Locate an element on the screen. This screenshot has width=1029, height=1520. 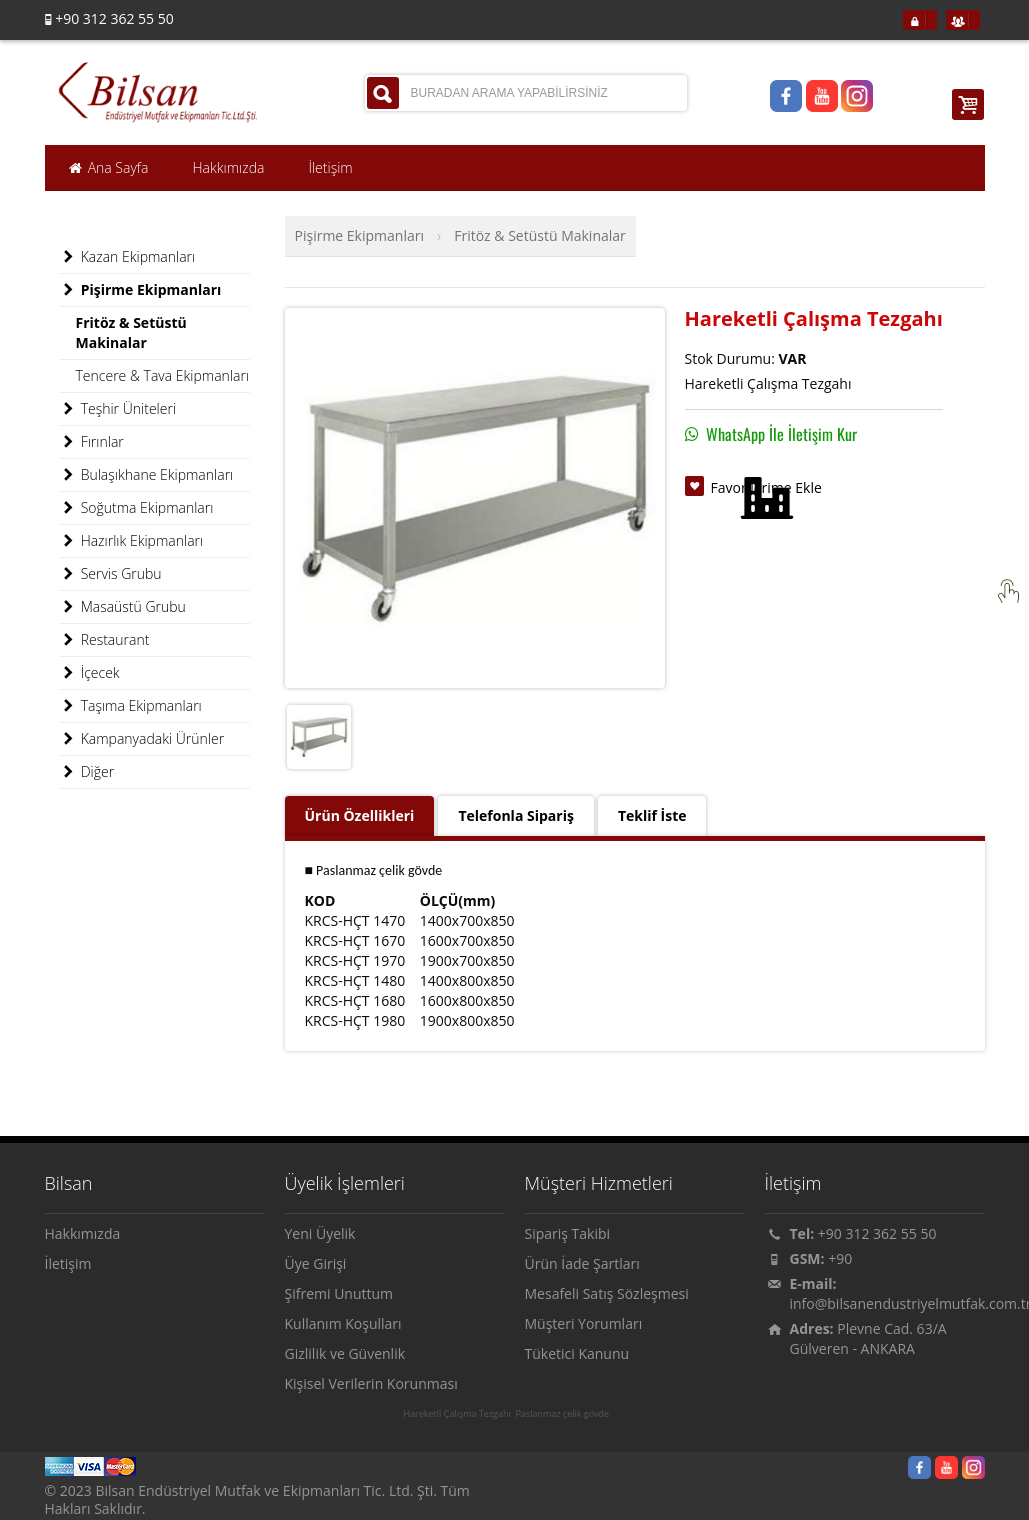
view city or urban location is located at coordinates (767, 498).